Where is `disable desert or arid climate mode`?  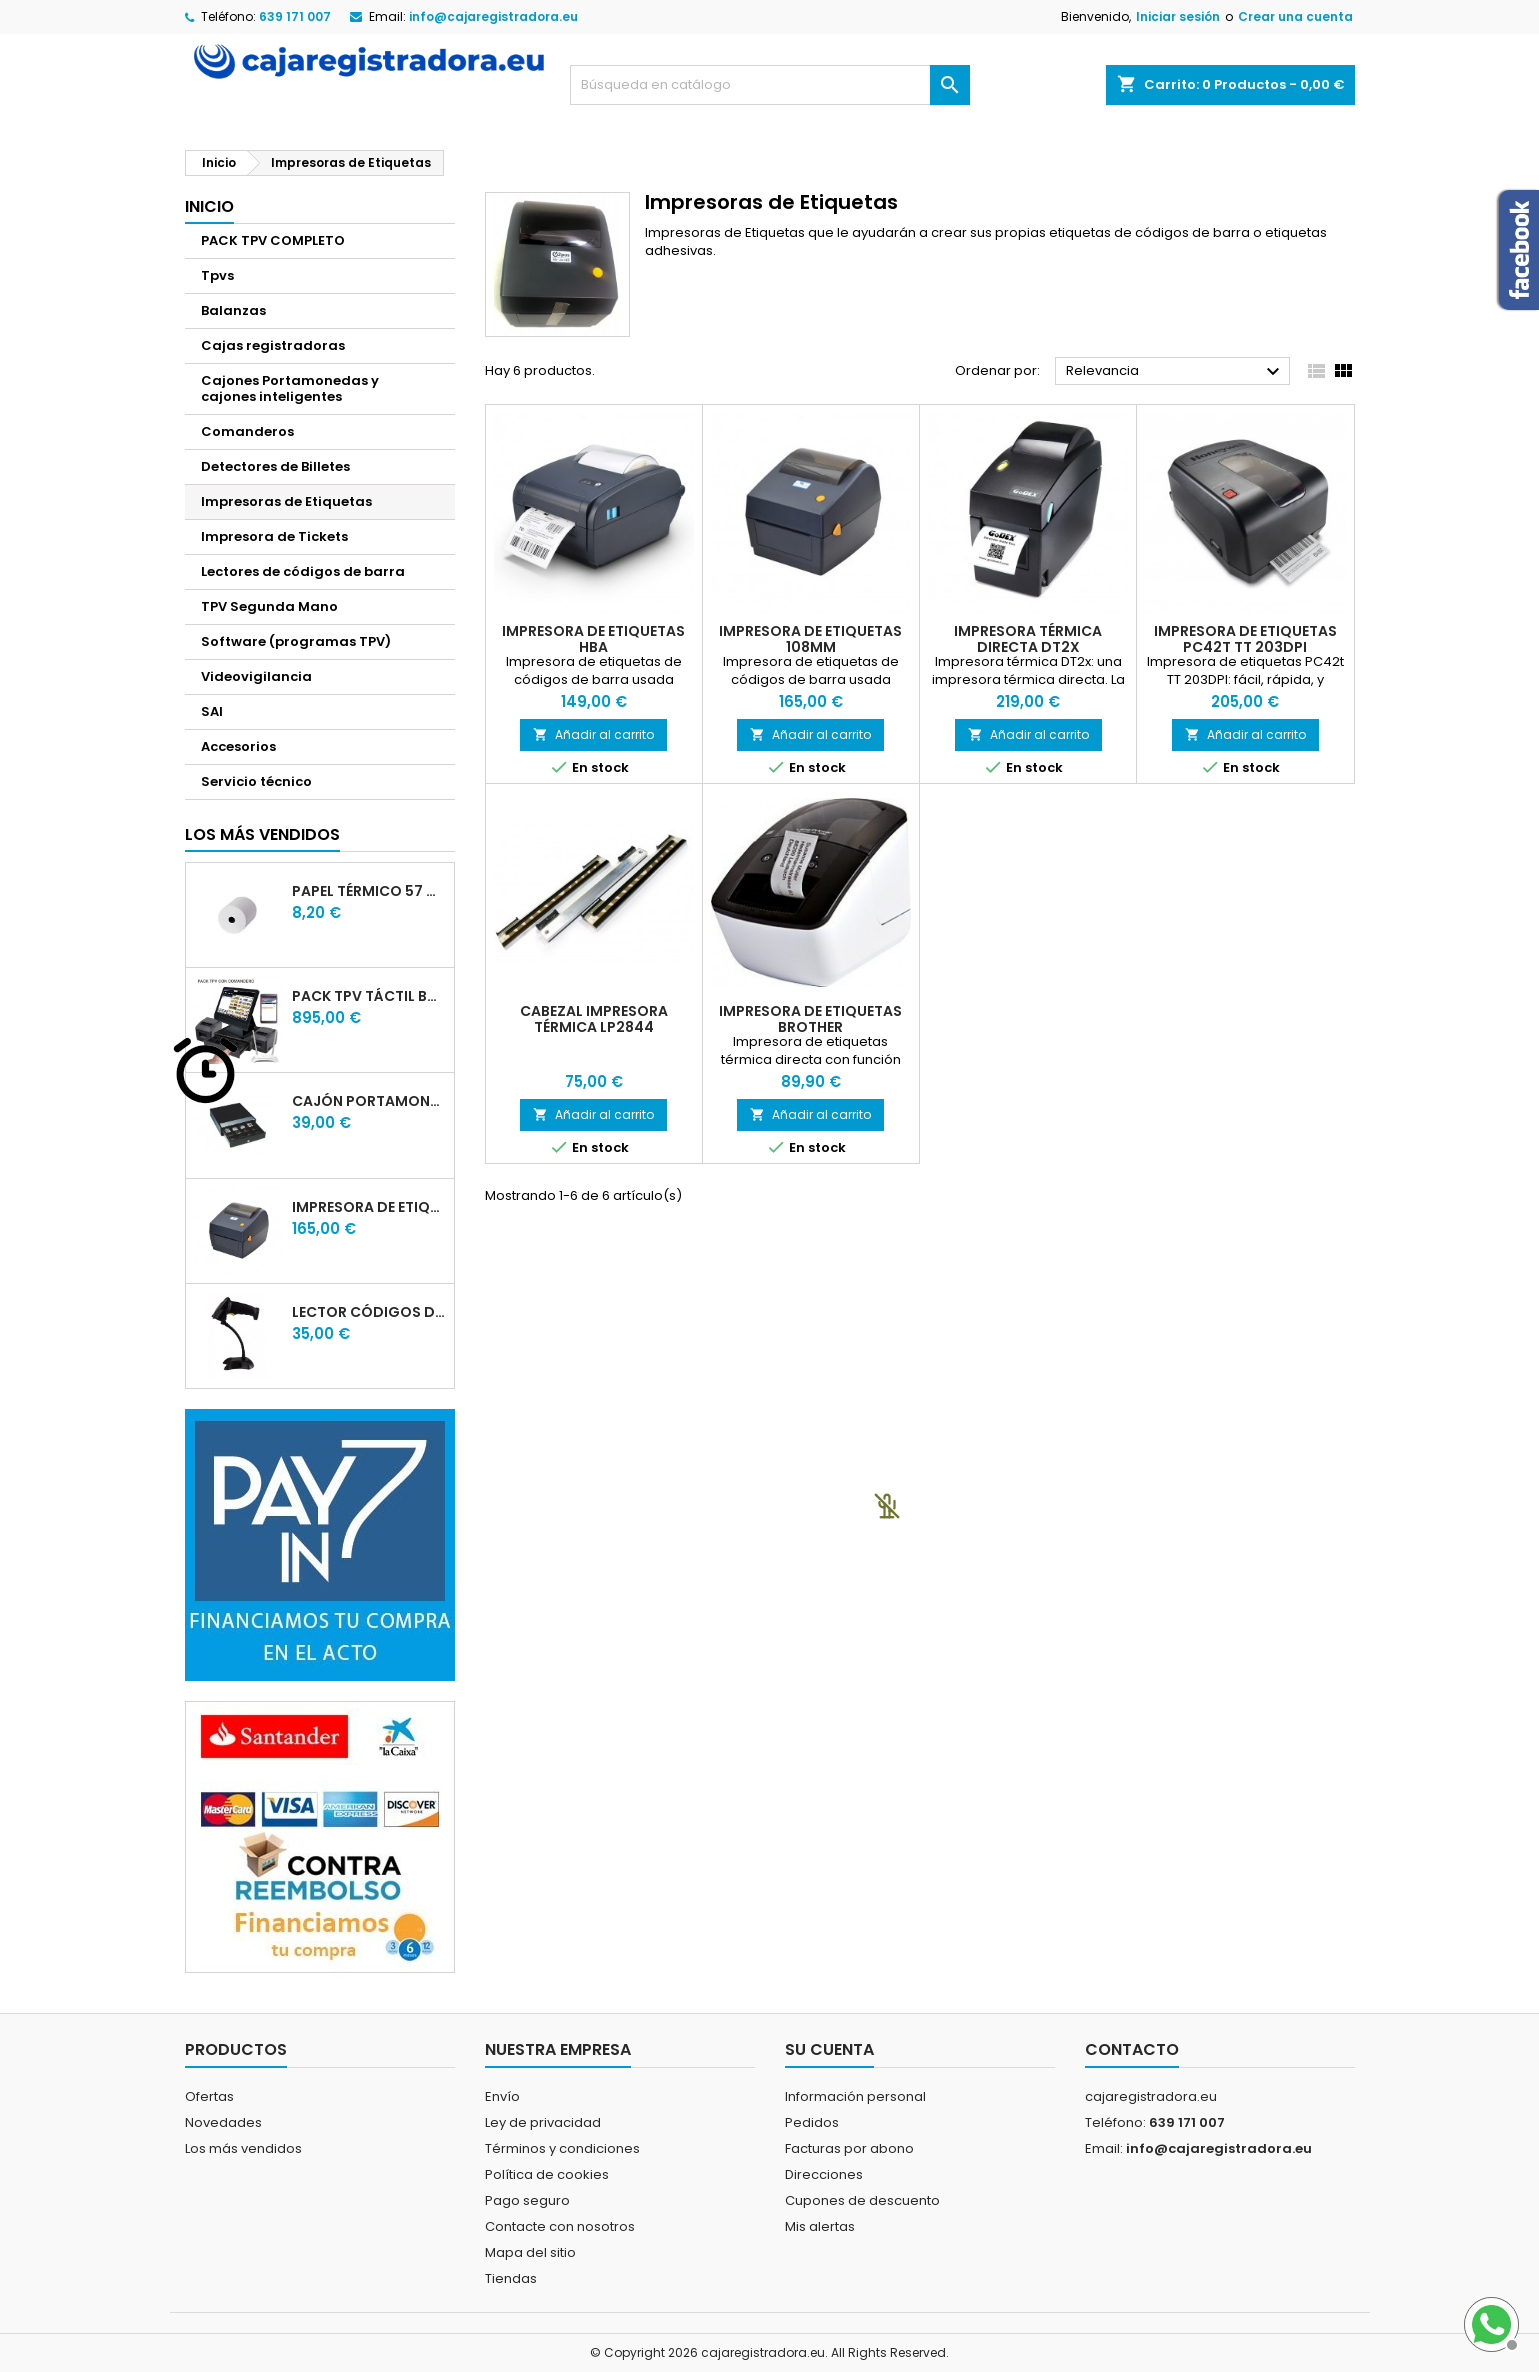 disable desert or arid climate mode is located at coordinates (887, 1506).